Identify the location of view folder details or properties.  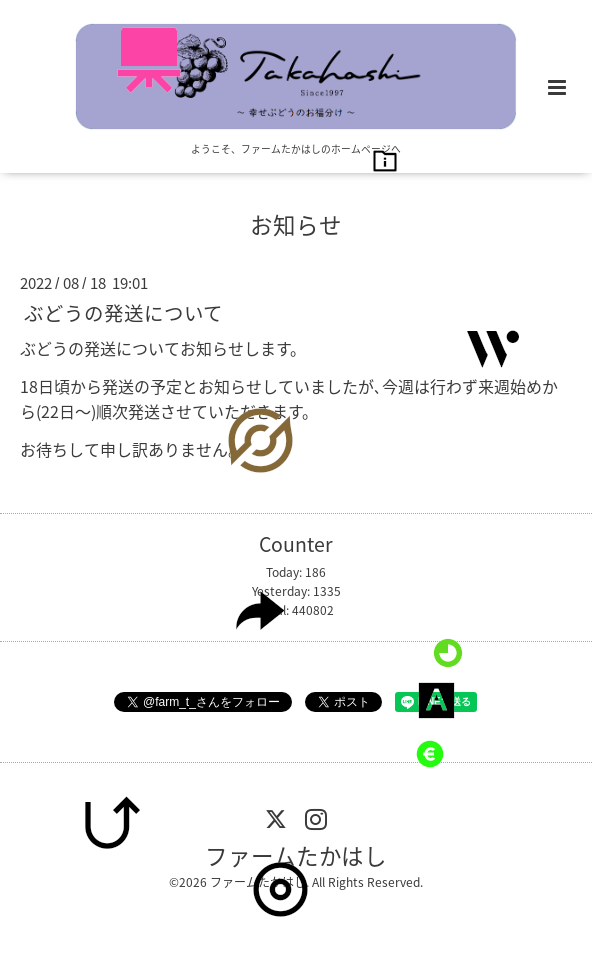
(385, 161).